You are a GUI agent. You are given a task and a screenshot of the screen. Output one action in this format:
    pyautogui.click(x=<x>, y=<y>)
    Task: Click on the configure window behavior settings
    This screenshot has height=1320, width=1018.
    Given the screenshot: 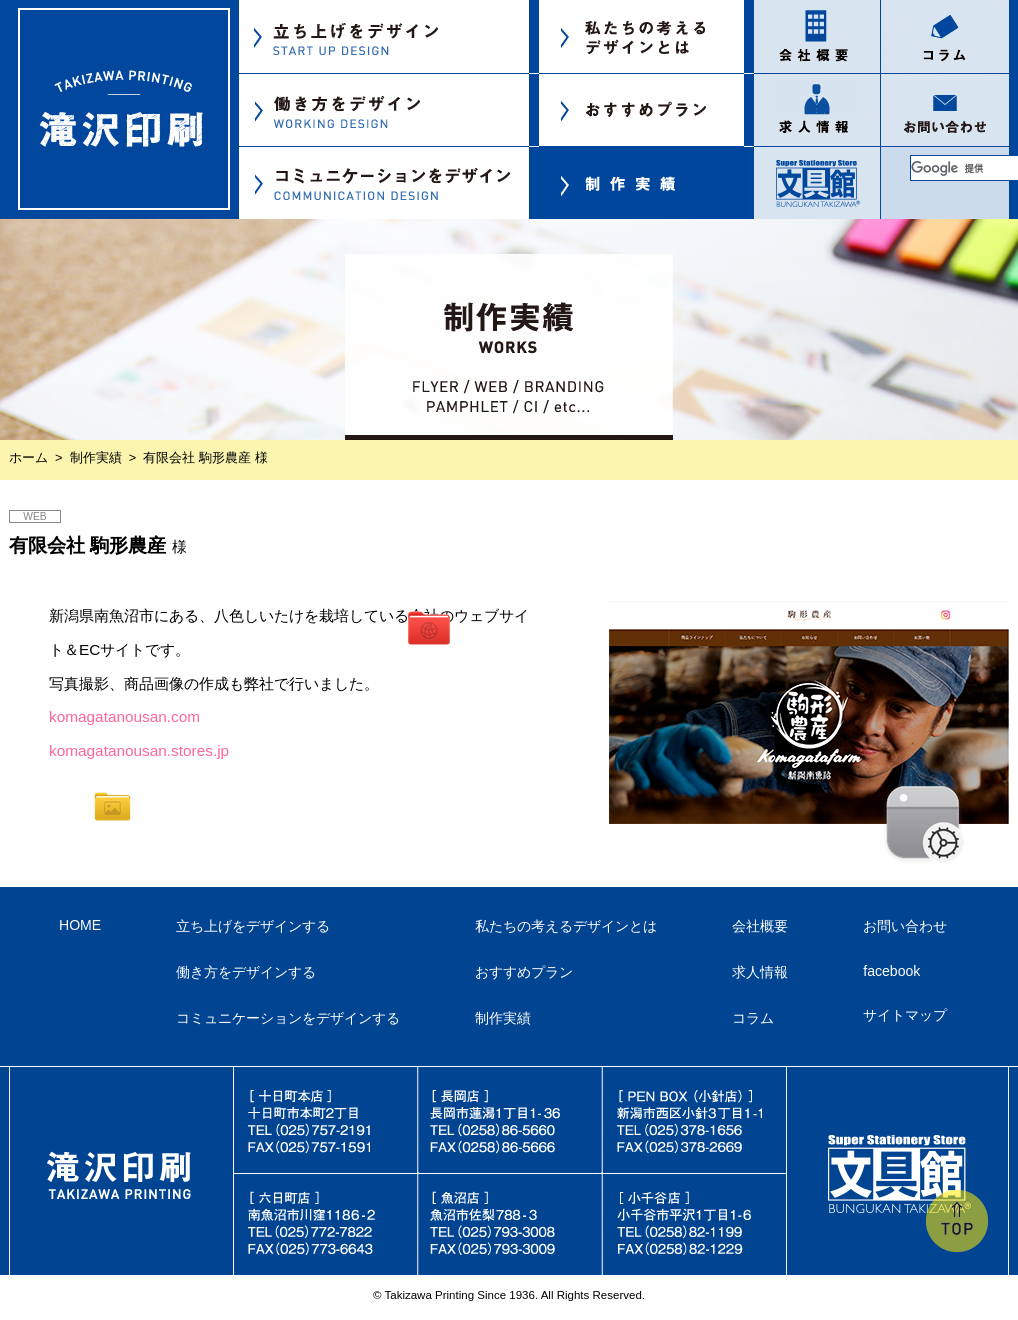 What is the action you would take?
    pyautogui.click(x=923, y=823)
    